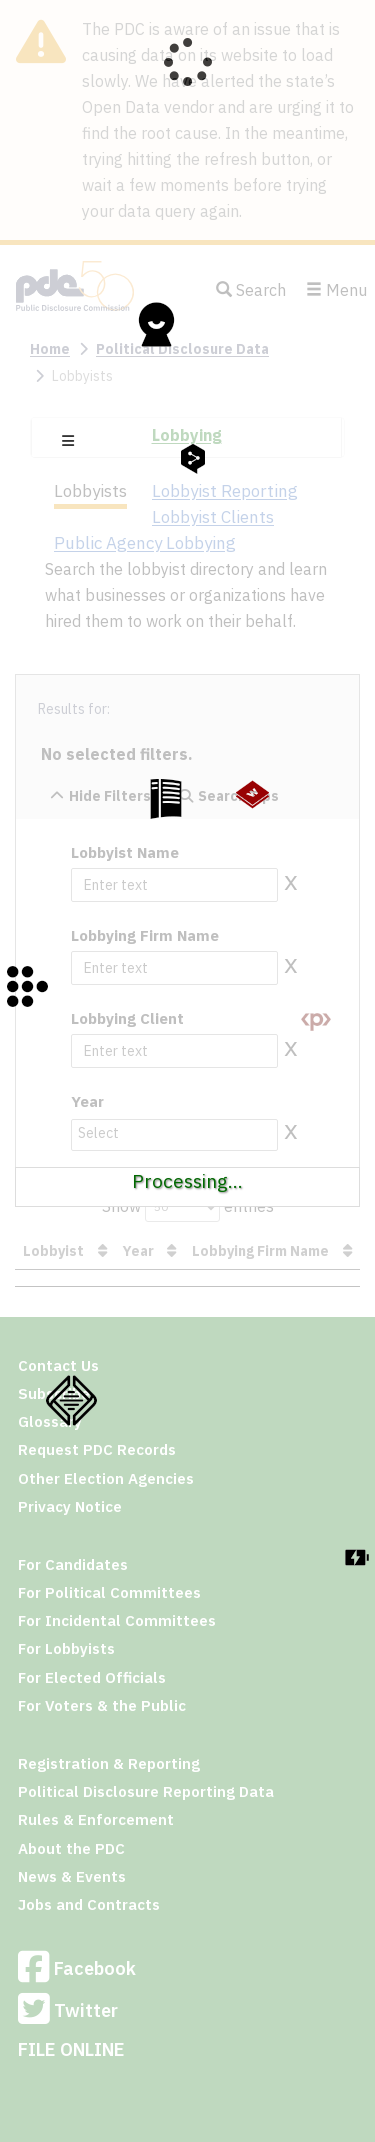 The width and height of the screenshot is (375, 2142). What do you see at coordinates (252, 794) in the screenshot?
I see `open wappalyzer browser extension` at bounding box center [252, 794].